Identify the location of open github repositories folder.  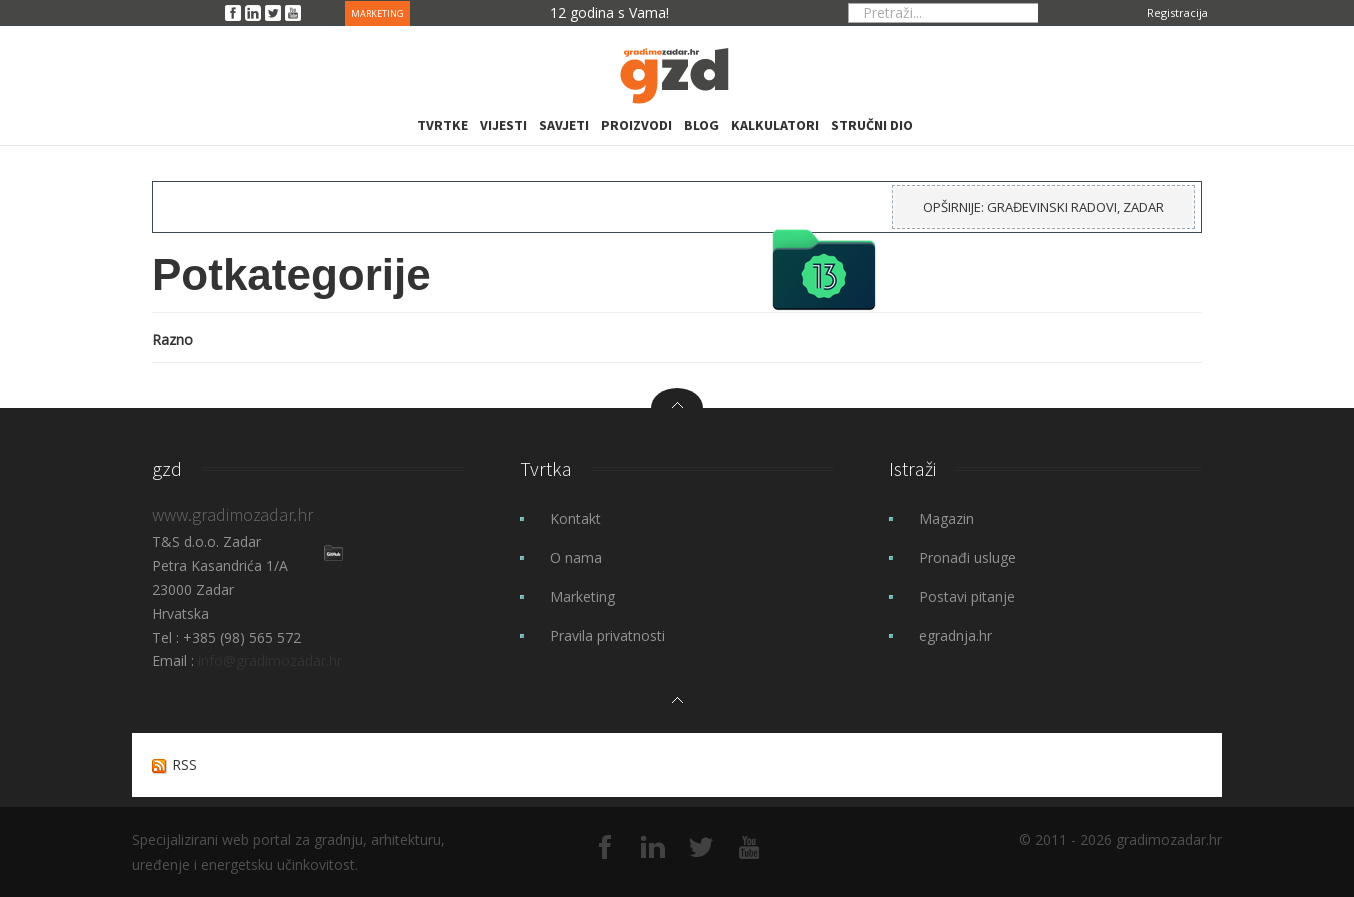
(333, 553).